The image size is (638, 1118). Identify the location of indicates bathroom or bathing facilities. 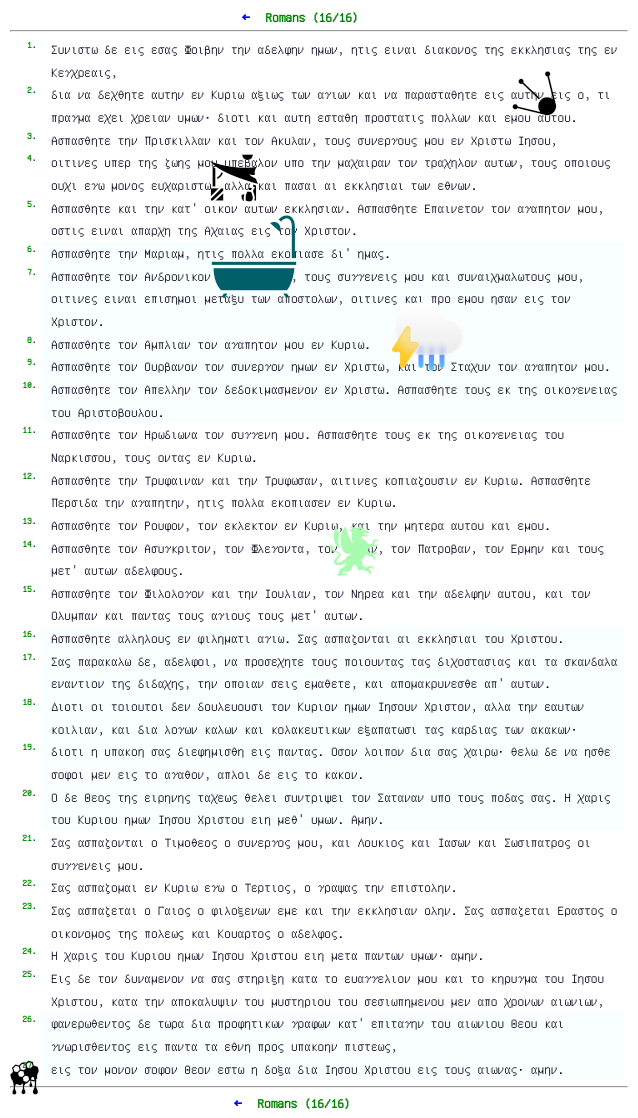
(254, 256).